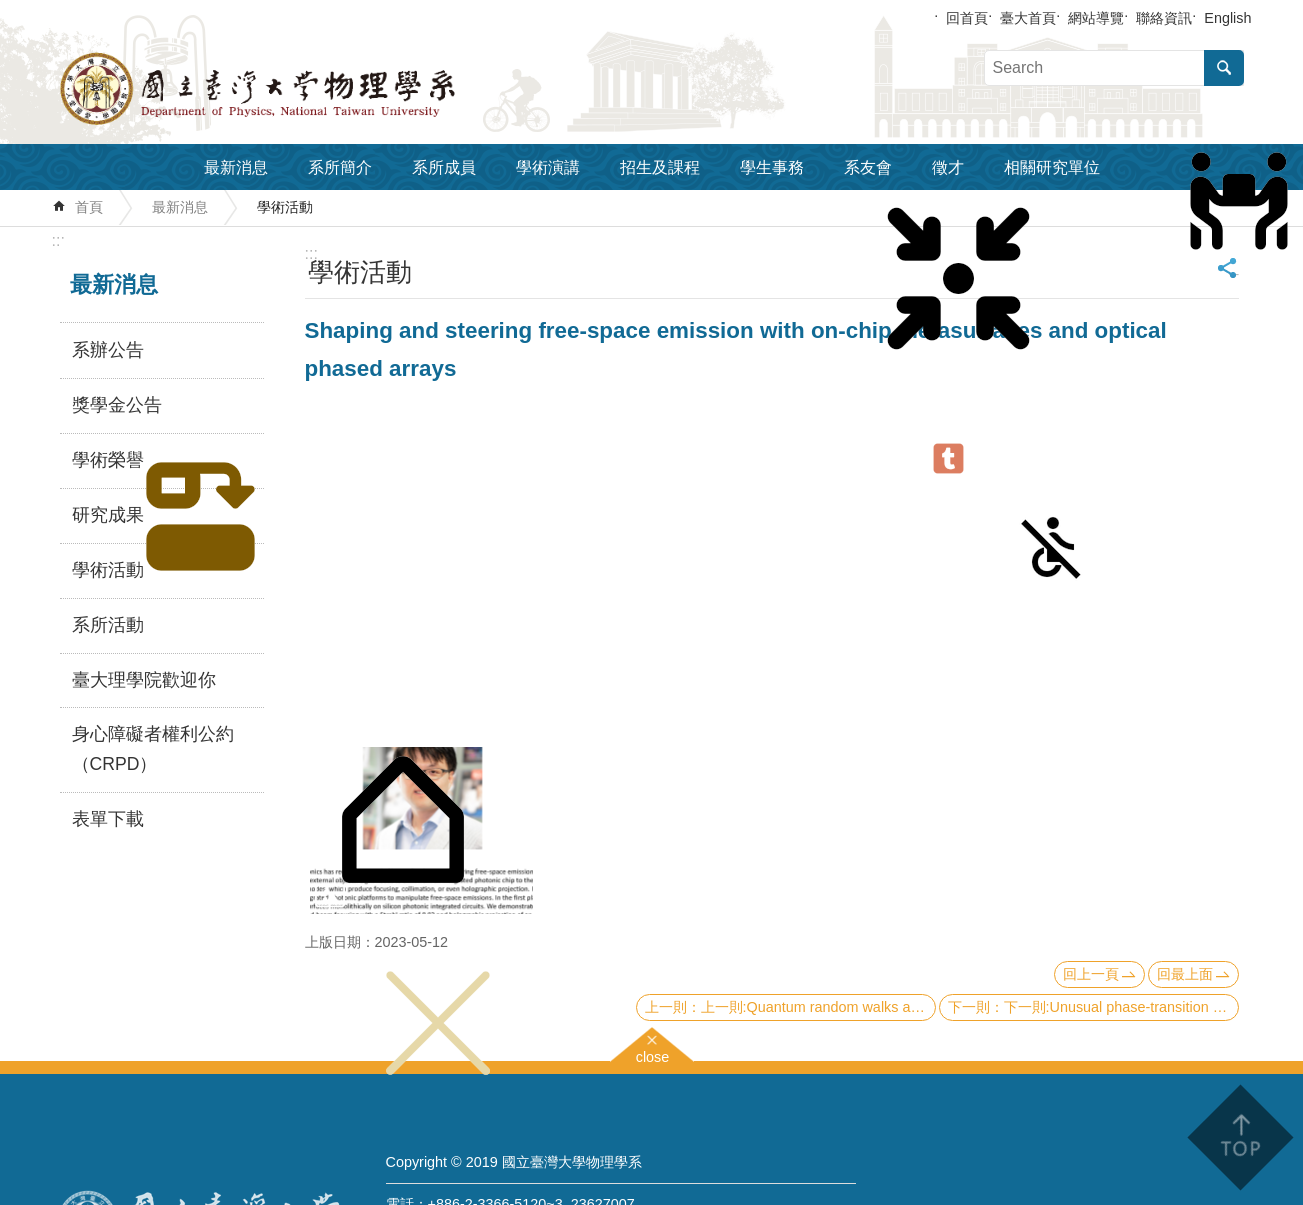 The height and width of the screenshot is (1205, 1303). Describe the element at coordinates (958, 278) in the screenshot. I see `collapse or minimize content to center` at that location.